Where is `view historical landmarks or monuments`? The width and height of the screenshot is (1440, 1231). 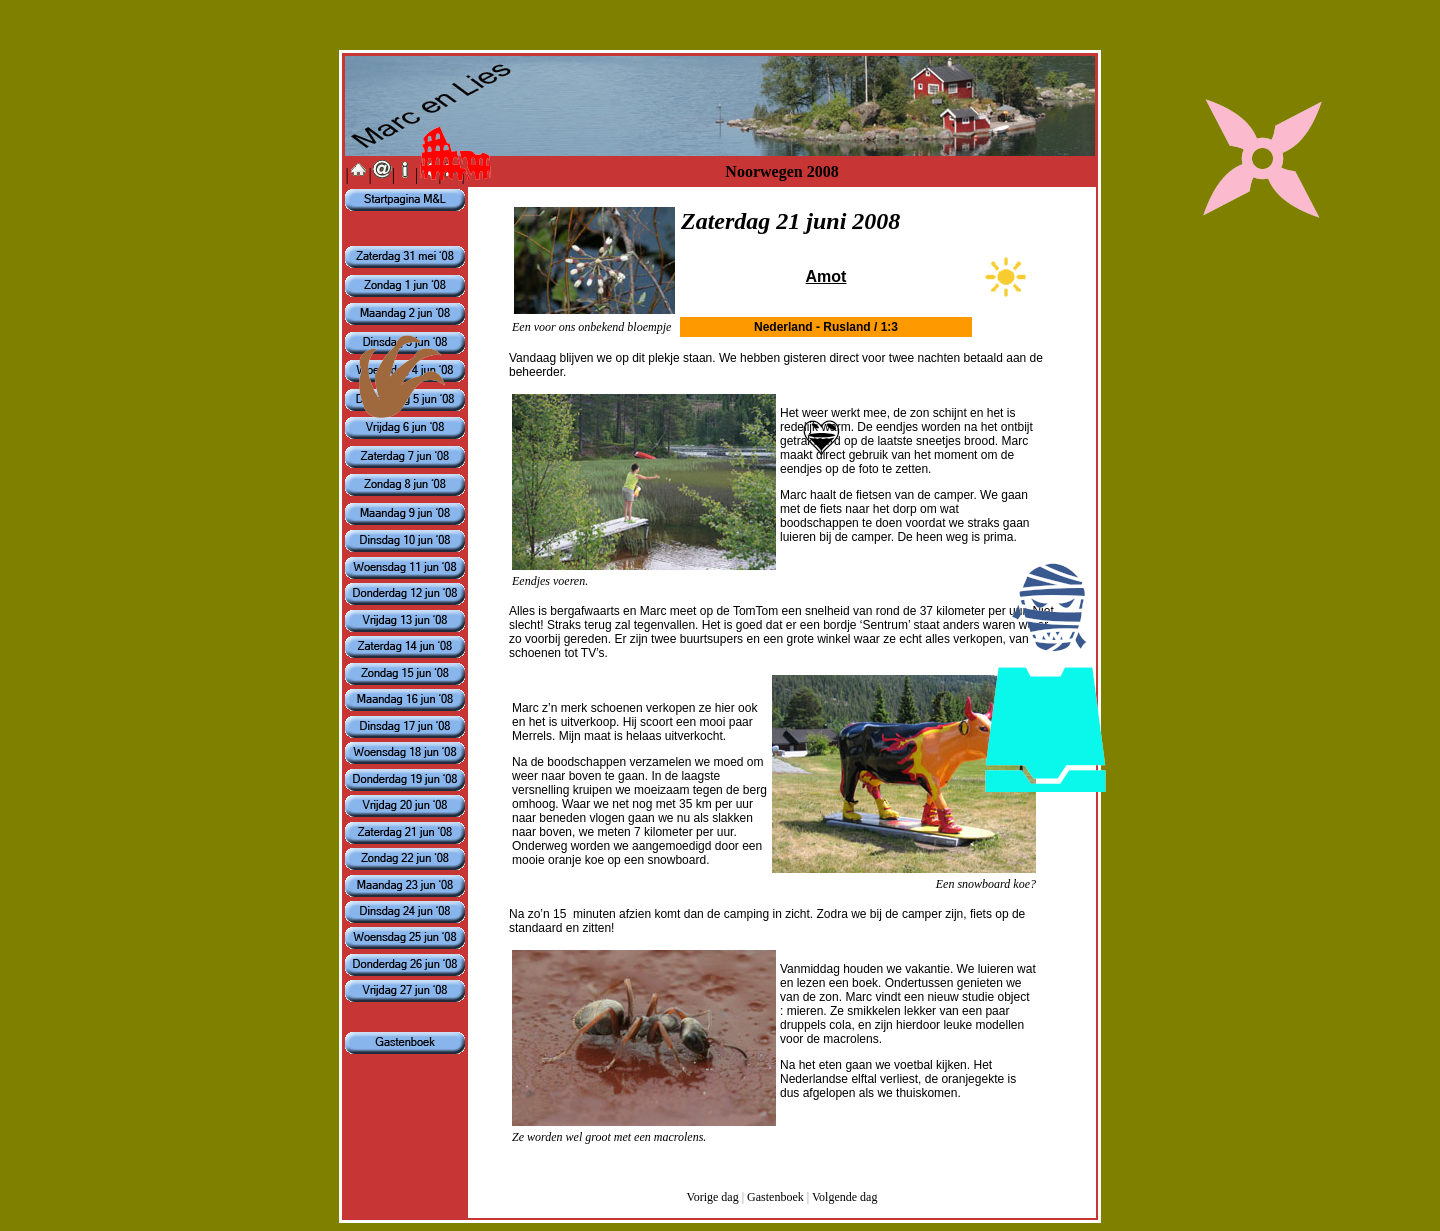 view historical landmarks or monuments is located at coordinates (455, 153).